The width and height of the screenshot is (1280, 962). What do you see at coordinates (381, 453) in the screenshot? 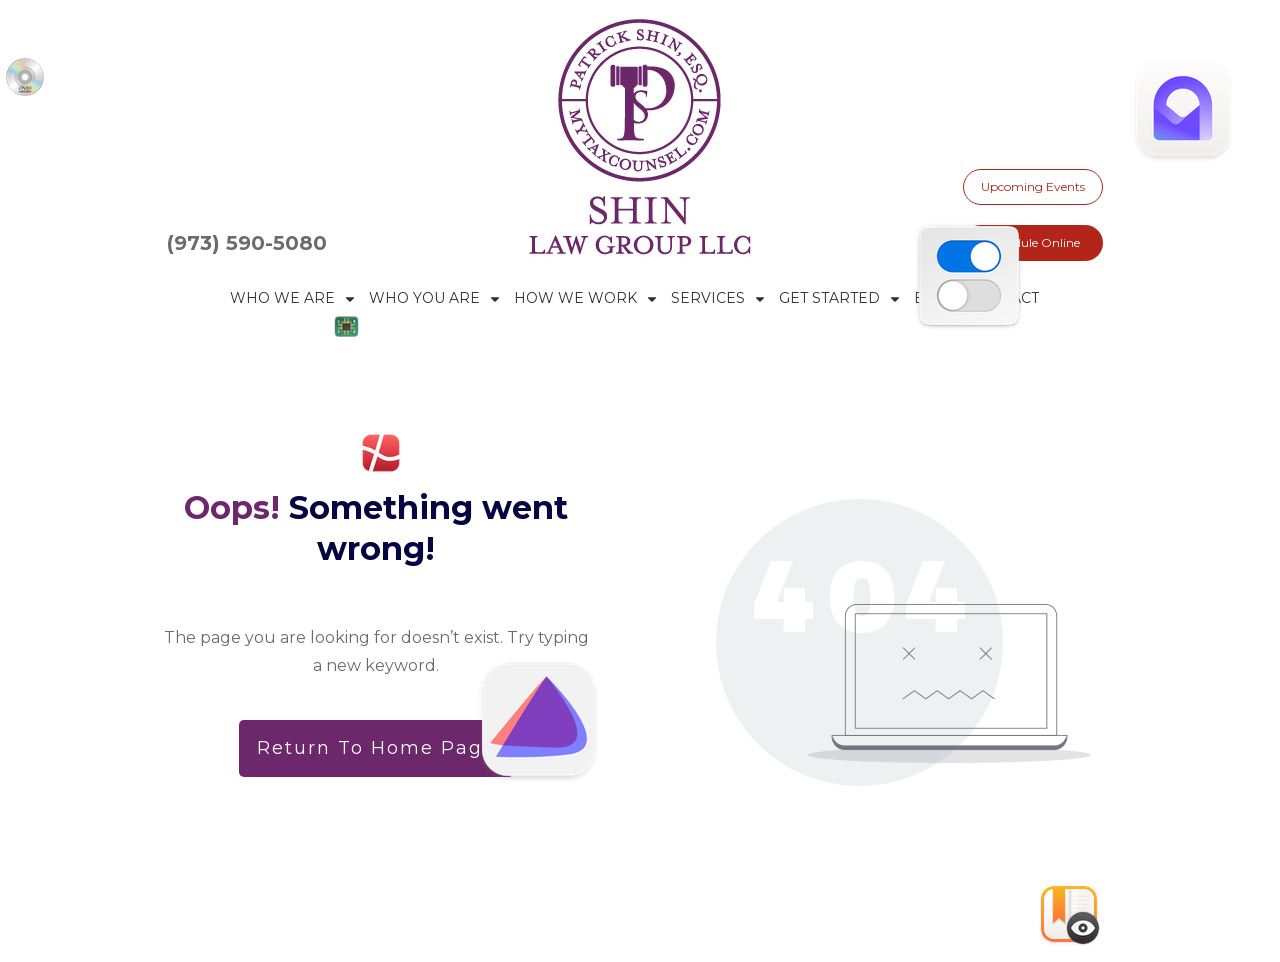
I see `open wineglass app for managing wine/windows applications` at bounding box center [381, 453].